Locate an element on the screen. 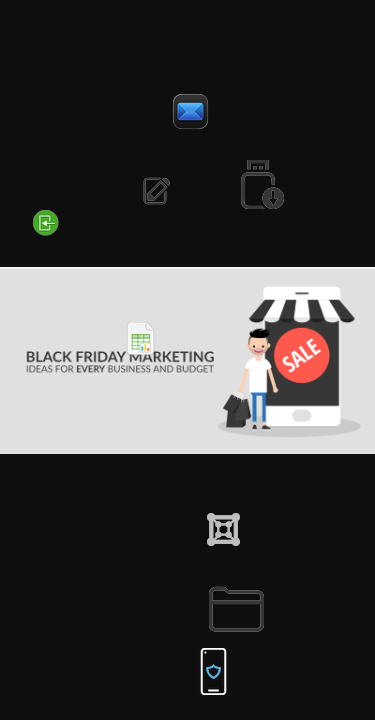 The height and width of the screenshot is (720, 375). indicates a trusted or verified device is located at coordinates (213, 671).